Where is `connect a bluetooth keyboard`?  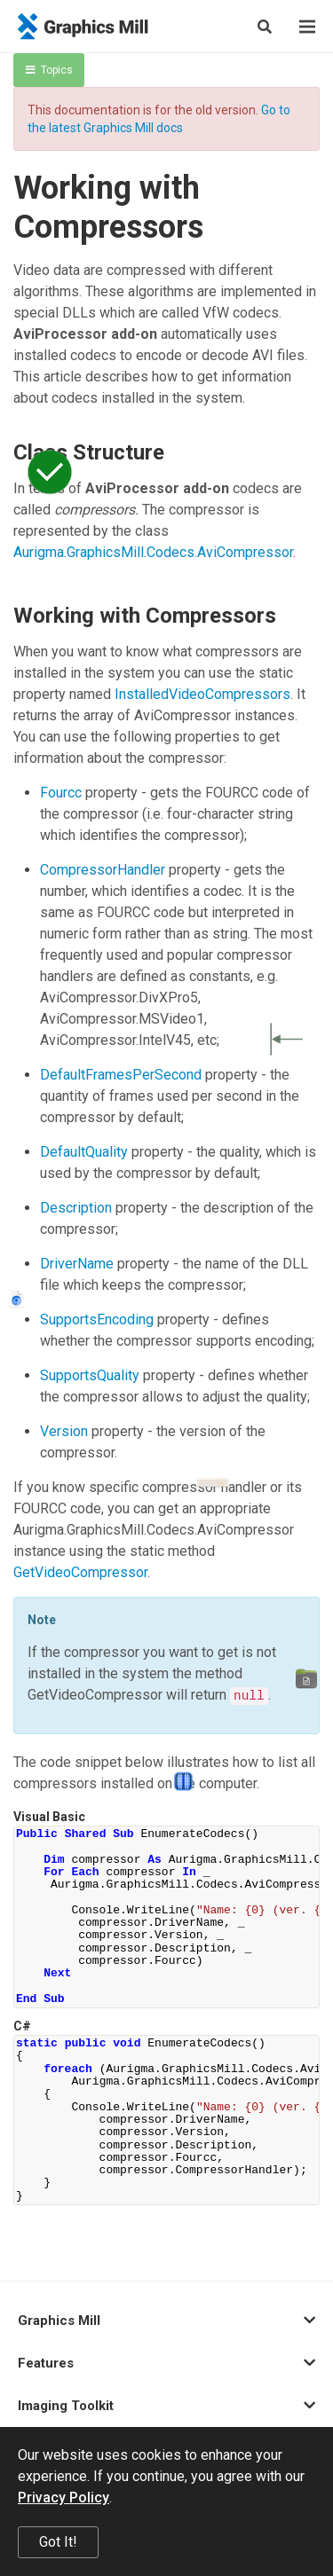 connect a bluetooth keyboard is located at coordinates (213, 1482).